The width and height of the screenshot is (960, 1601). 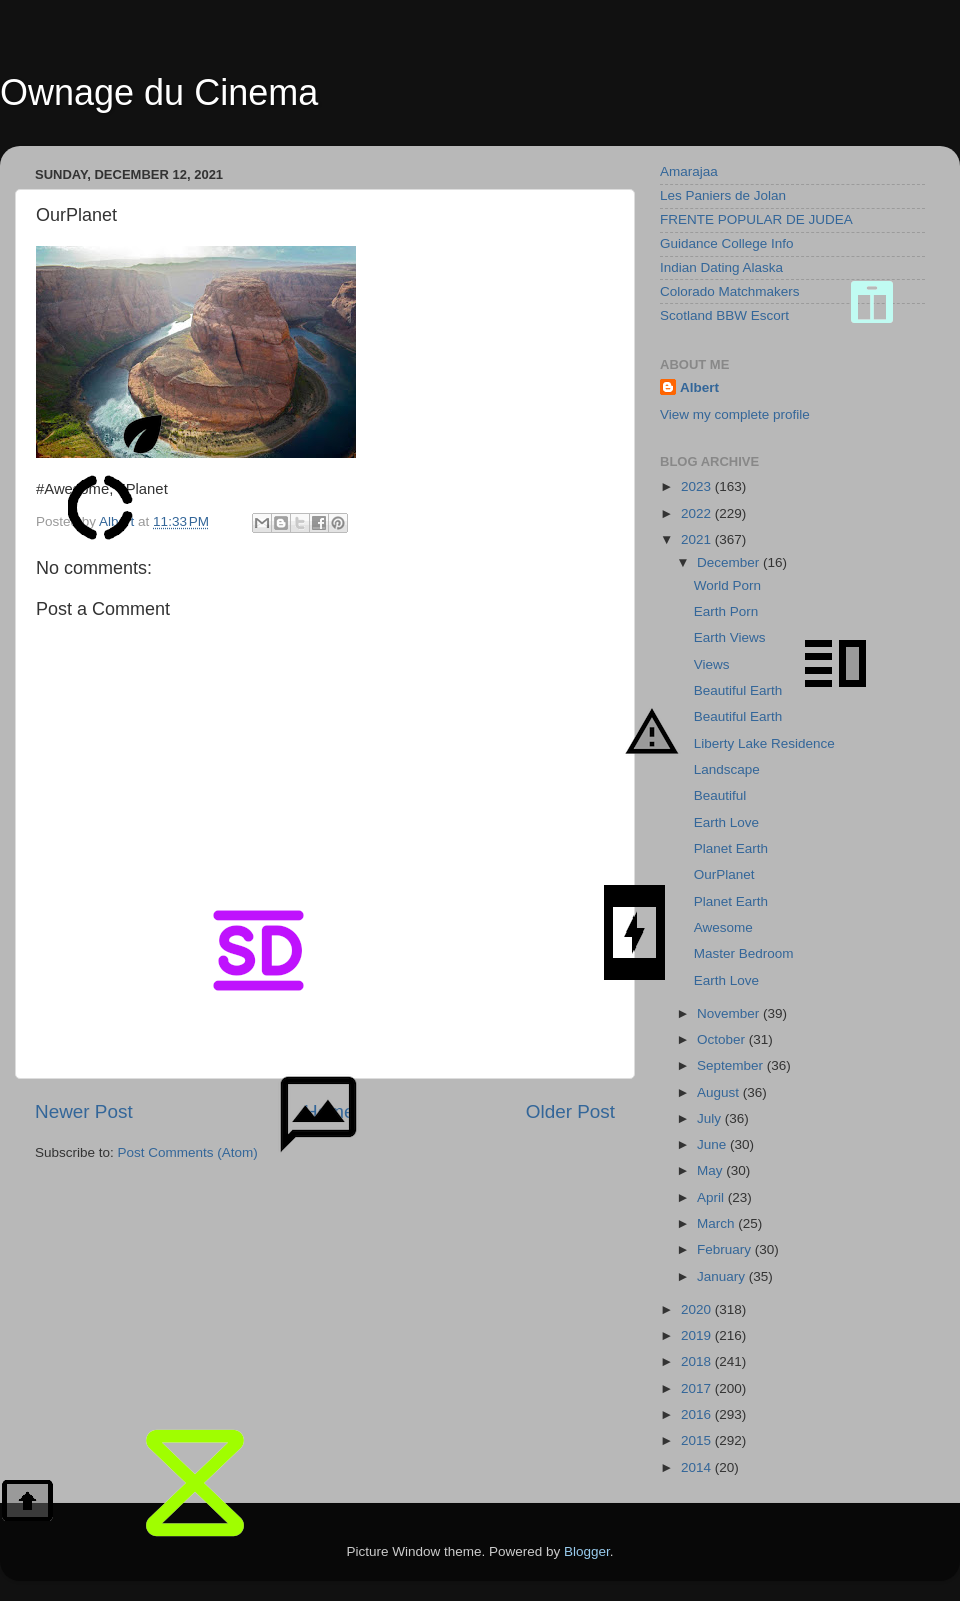 I want to click on indicates a warning or caution state, so click(x=652, y=732).